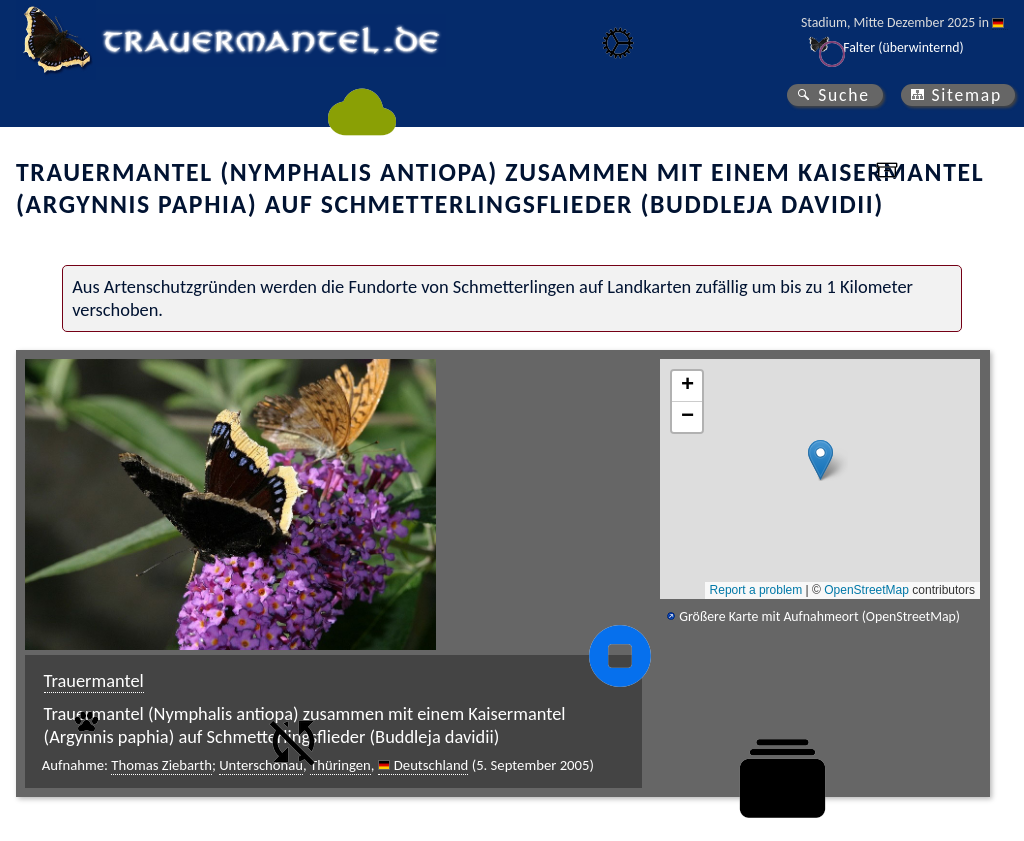 Image resolution: width=1024 pixels, height=841 pixels. Describe the element at coordinates (293, 741) in the screenshot. I see `sync is currently disabled` at that location.